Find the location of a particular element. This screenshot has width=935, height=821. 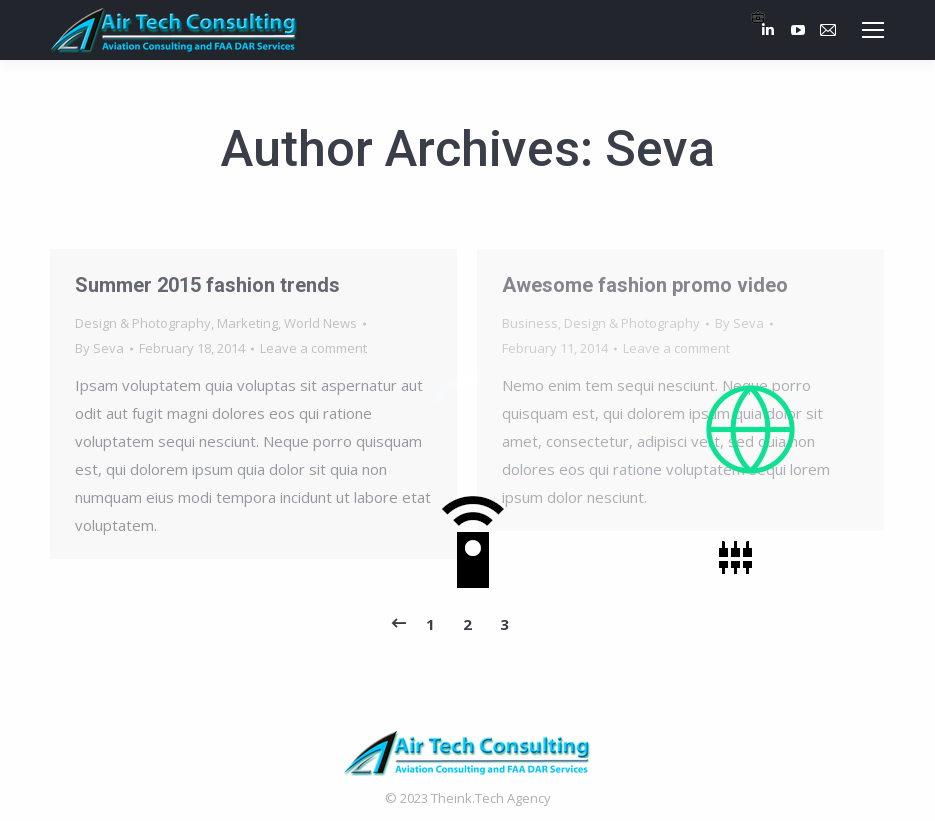

configure audio/video input connections is located at coordinates (735, 557).